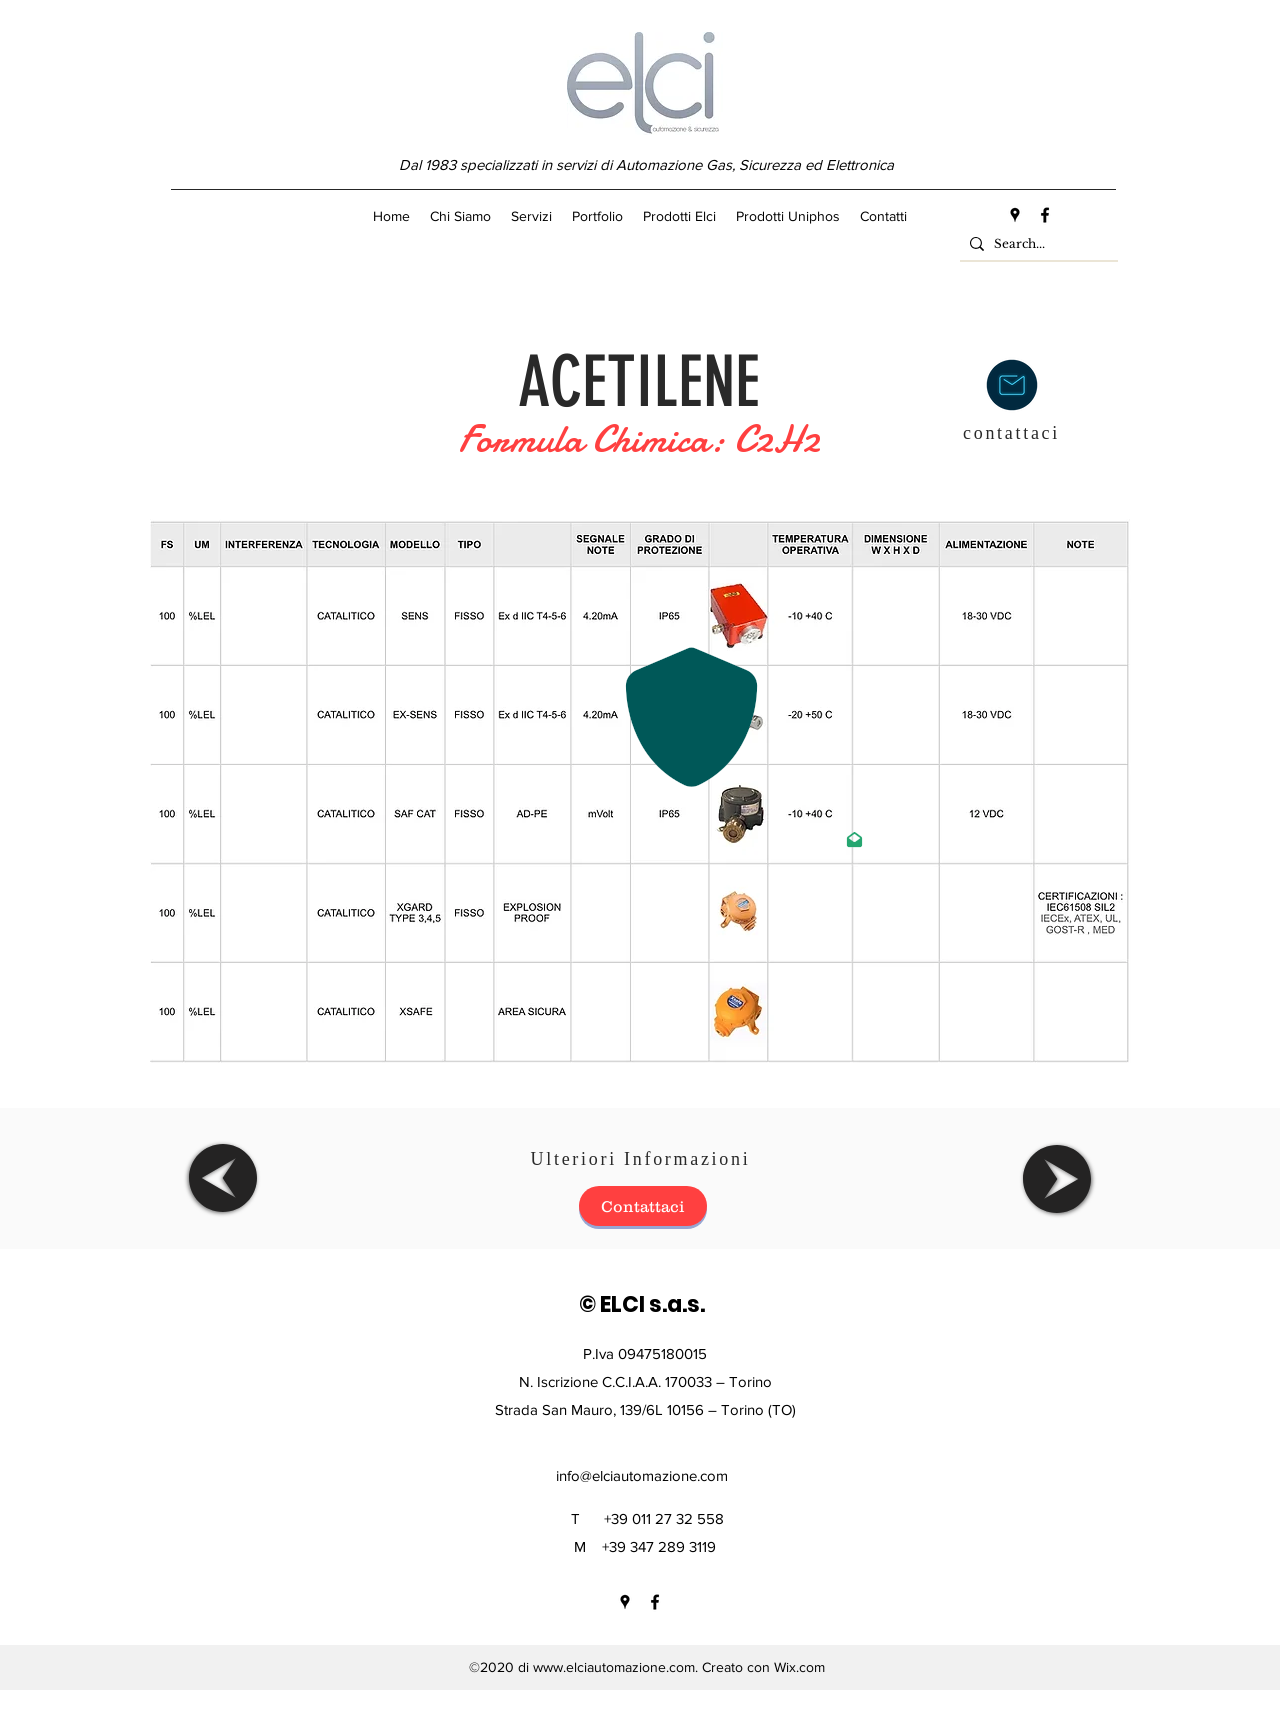 Image resolution: width=1280 pixels, height=1732 pixels. Describe the element at coordinates (691, 717) in the screenshot. I see `security or protection settings` at that location.